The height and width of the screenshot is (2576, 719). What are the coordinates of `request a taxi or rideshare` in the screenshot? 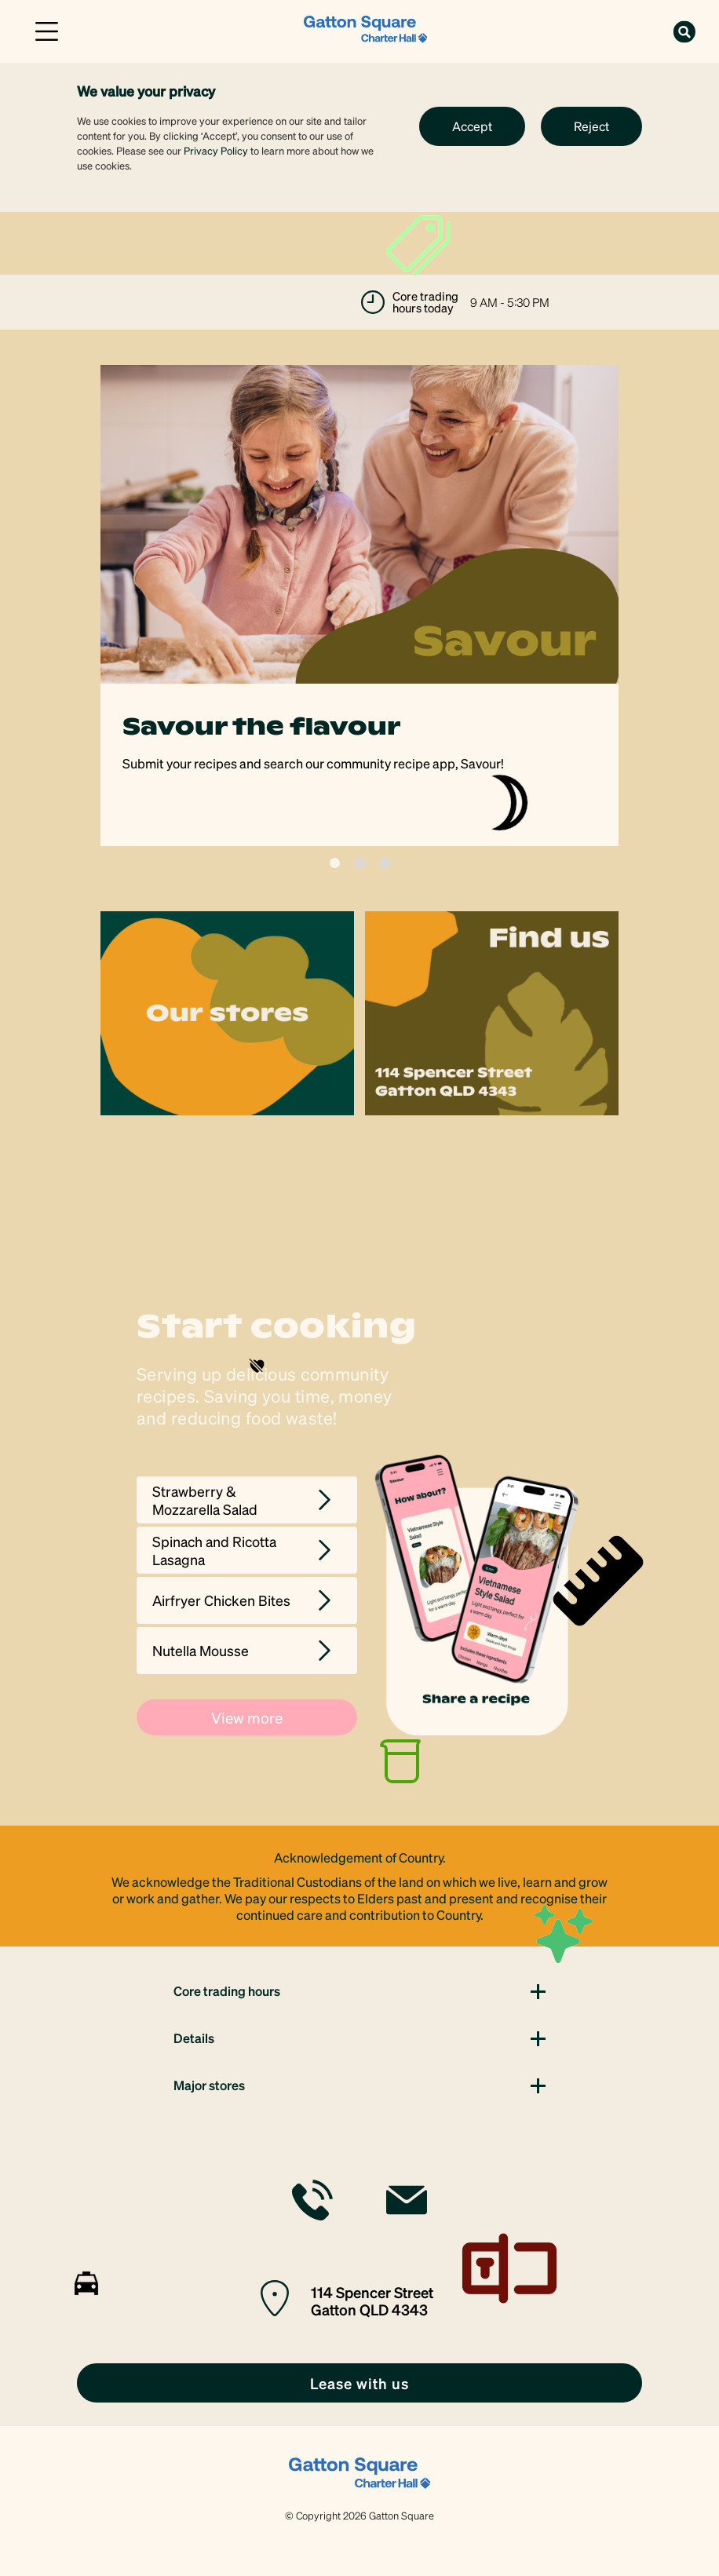 It's located at (86, 2283).